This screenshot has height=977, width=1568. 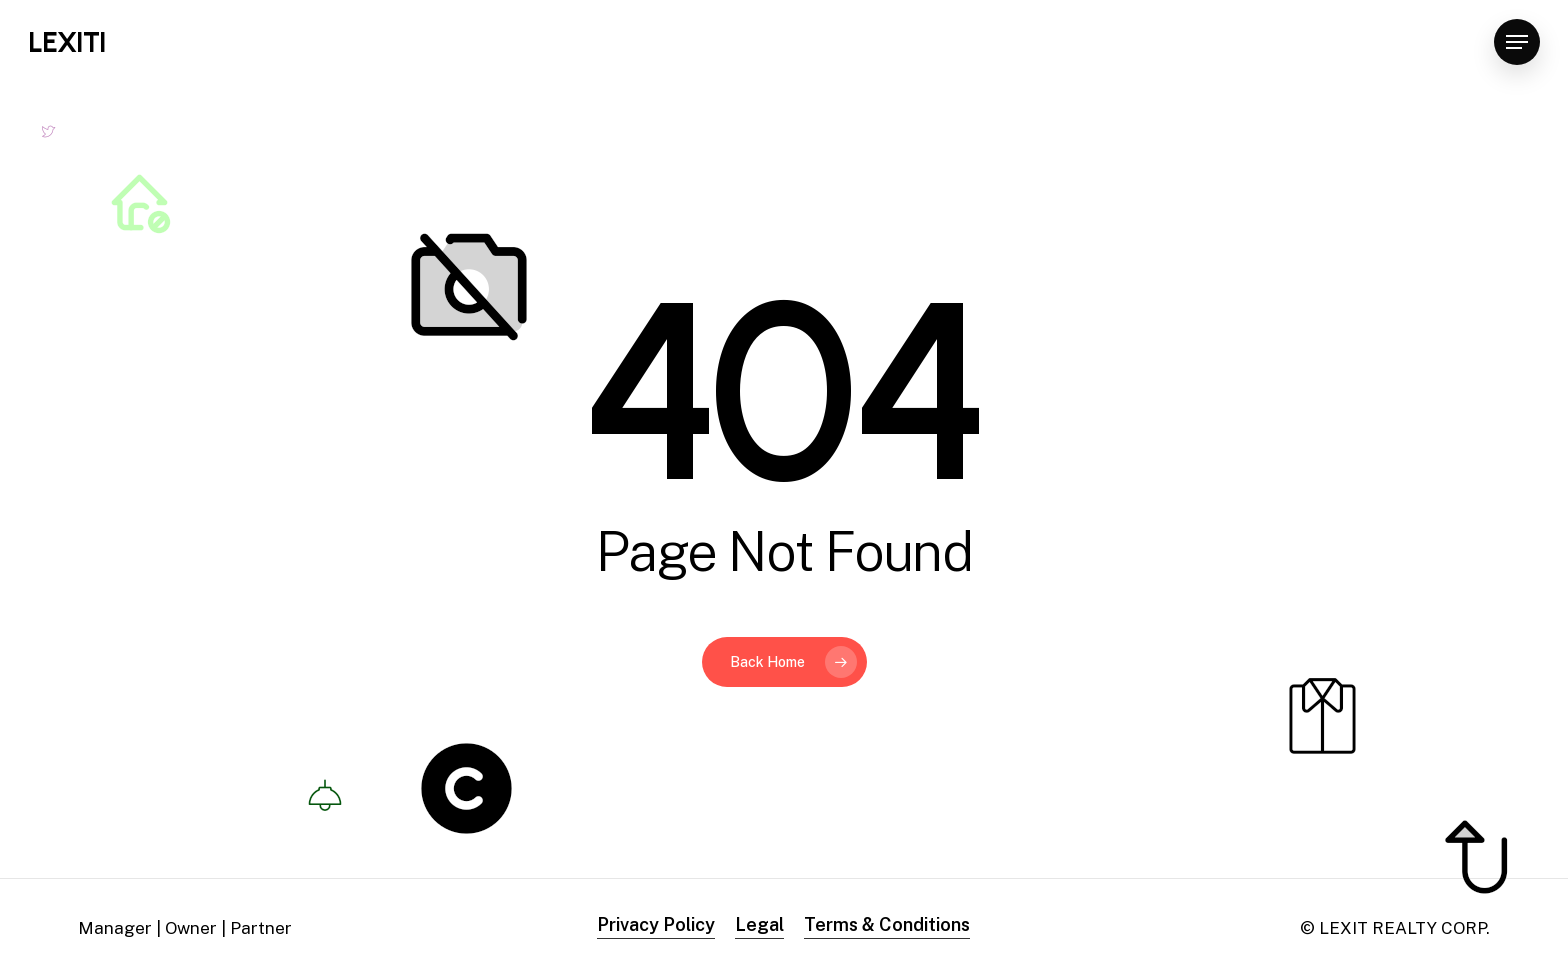 I want to click on share to twitter, so click(x=48, y=131).